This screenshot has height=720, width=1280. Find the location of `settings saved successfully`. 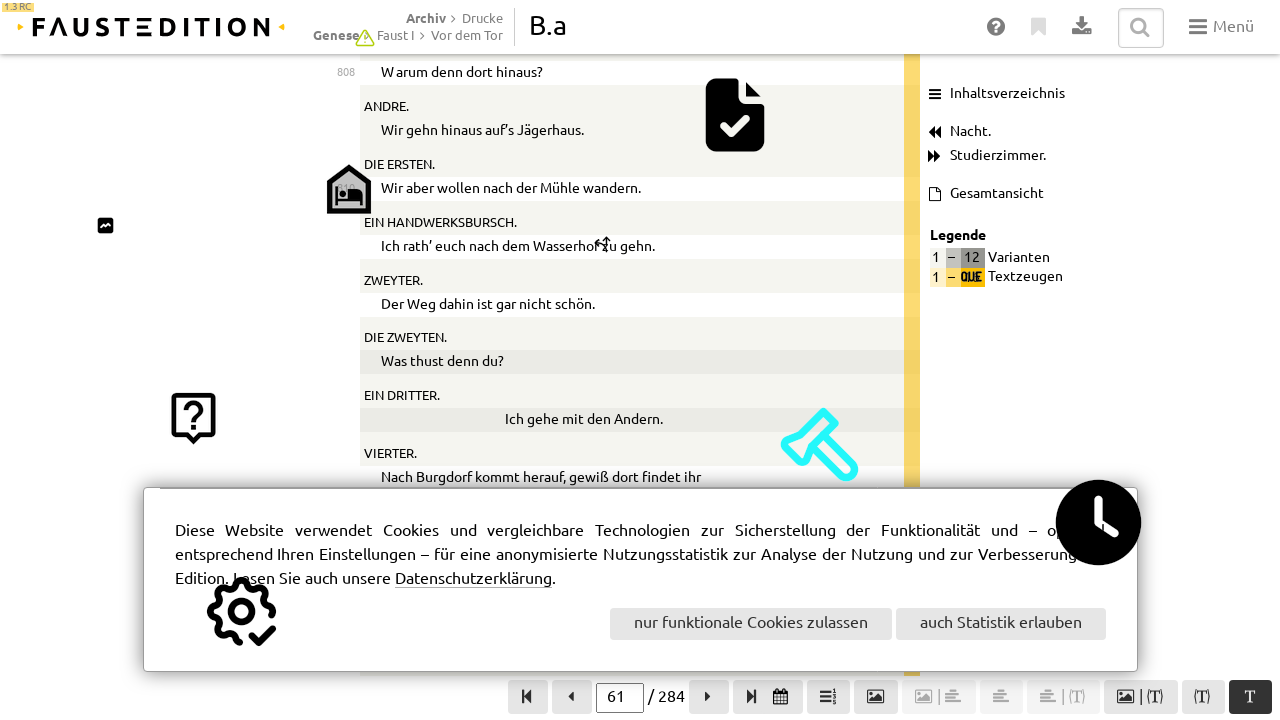

settings saved successfully is located at coordinates (241, 611).